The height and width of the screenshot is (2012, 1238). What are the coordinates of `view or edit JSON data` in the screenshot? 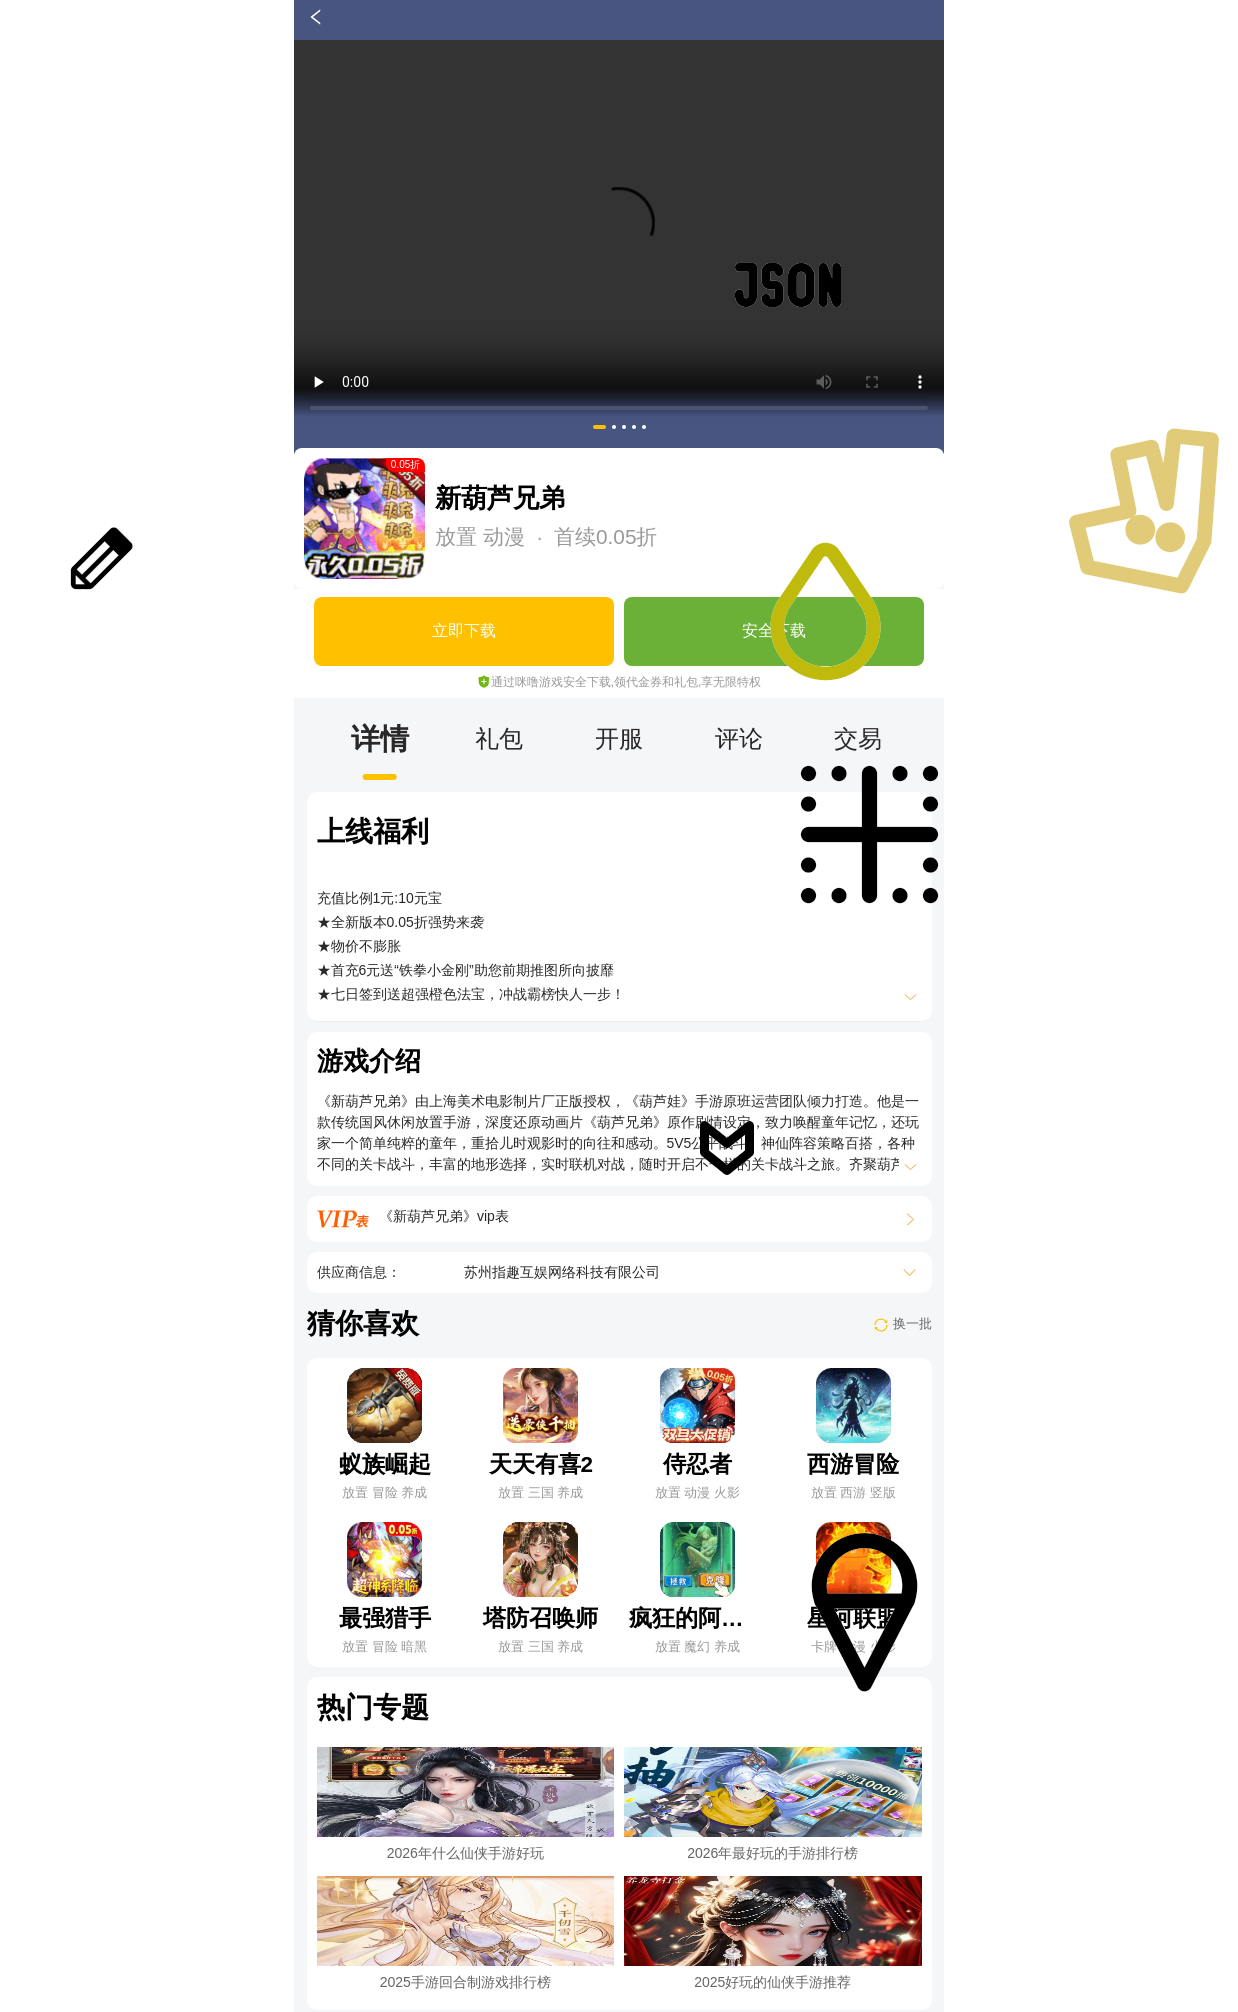 It's located at (788, 285).